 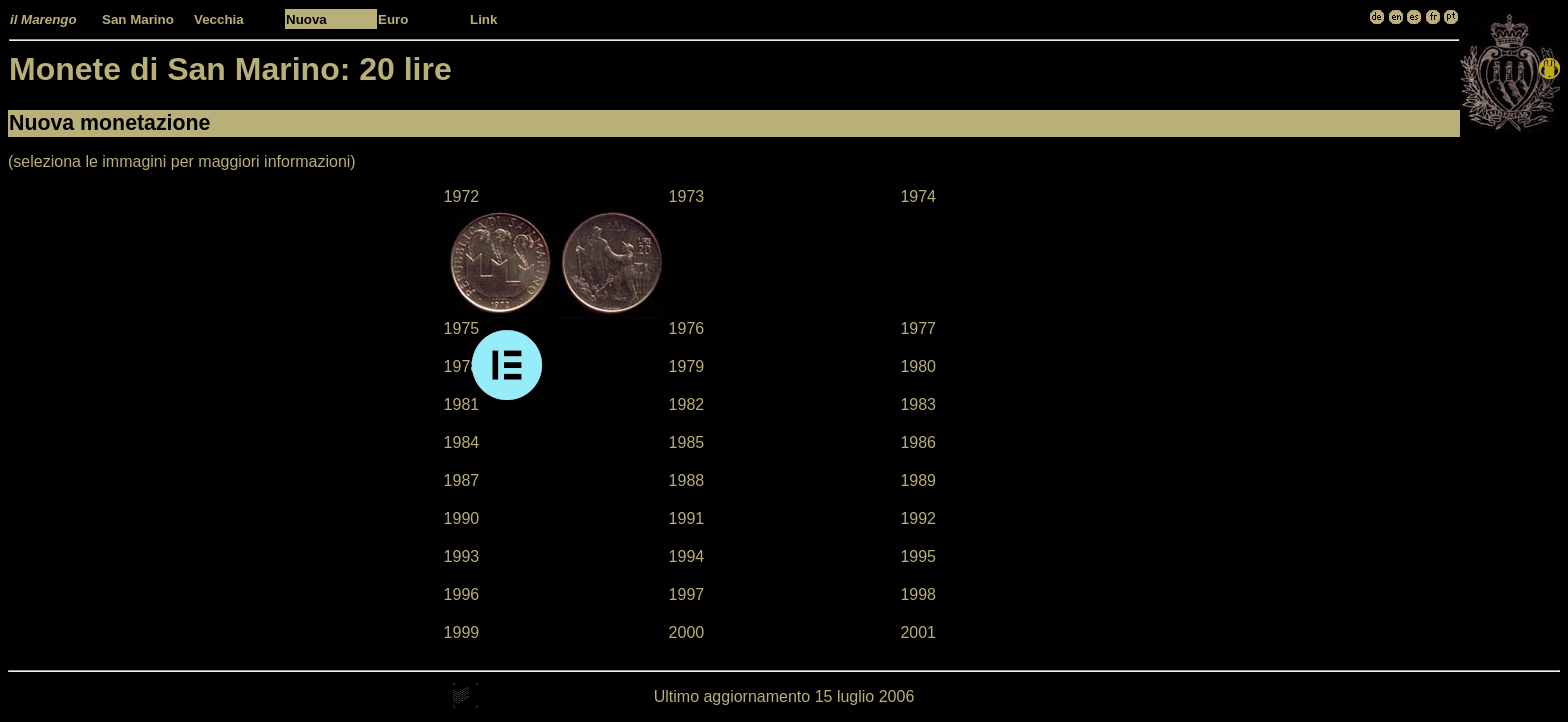 I want to click on open mumble voice chat application, so click(x=1549, y=68).